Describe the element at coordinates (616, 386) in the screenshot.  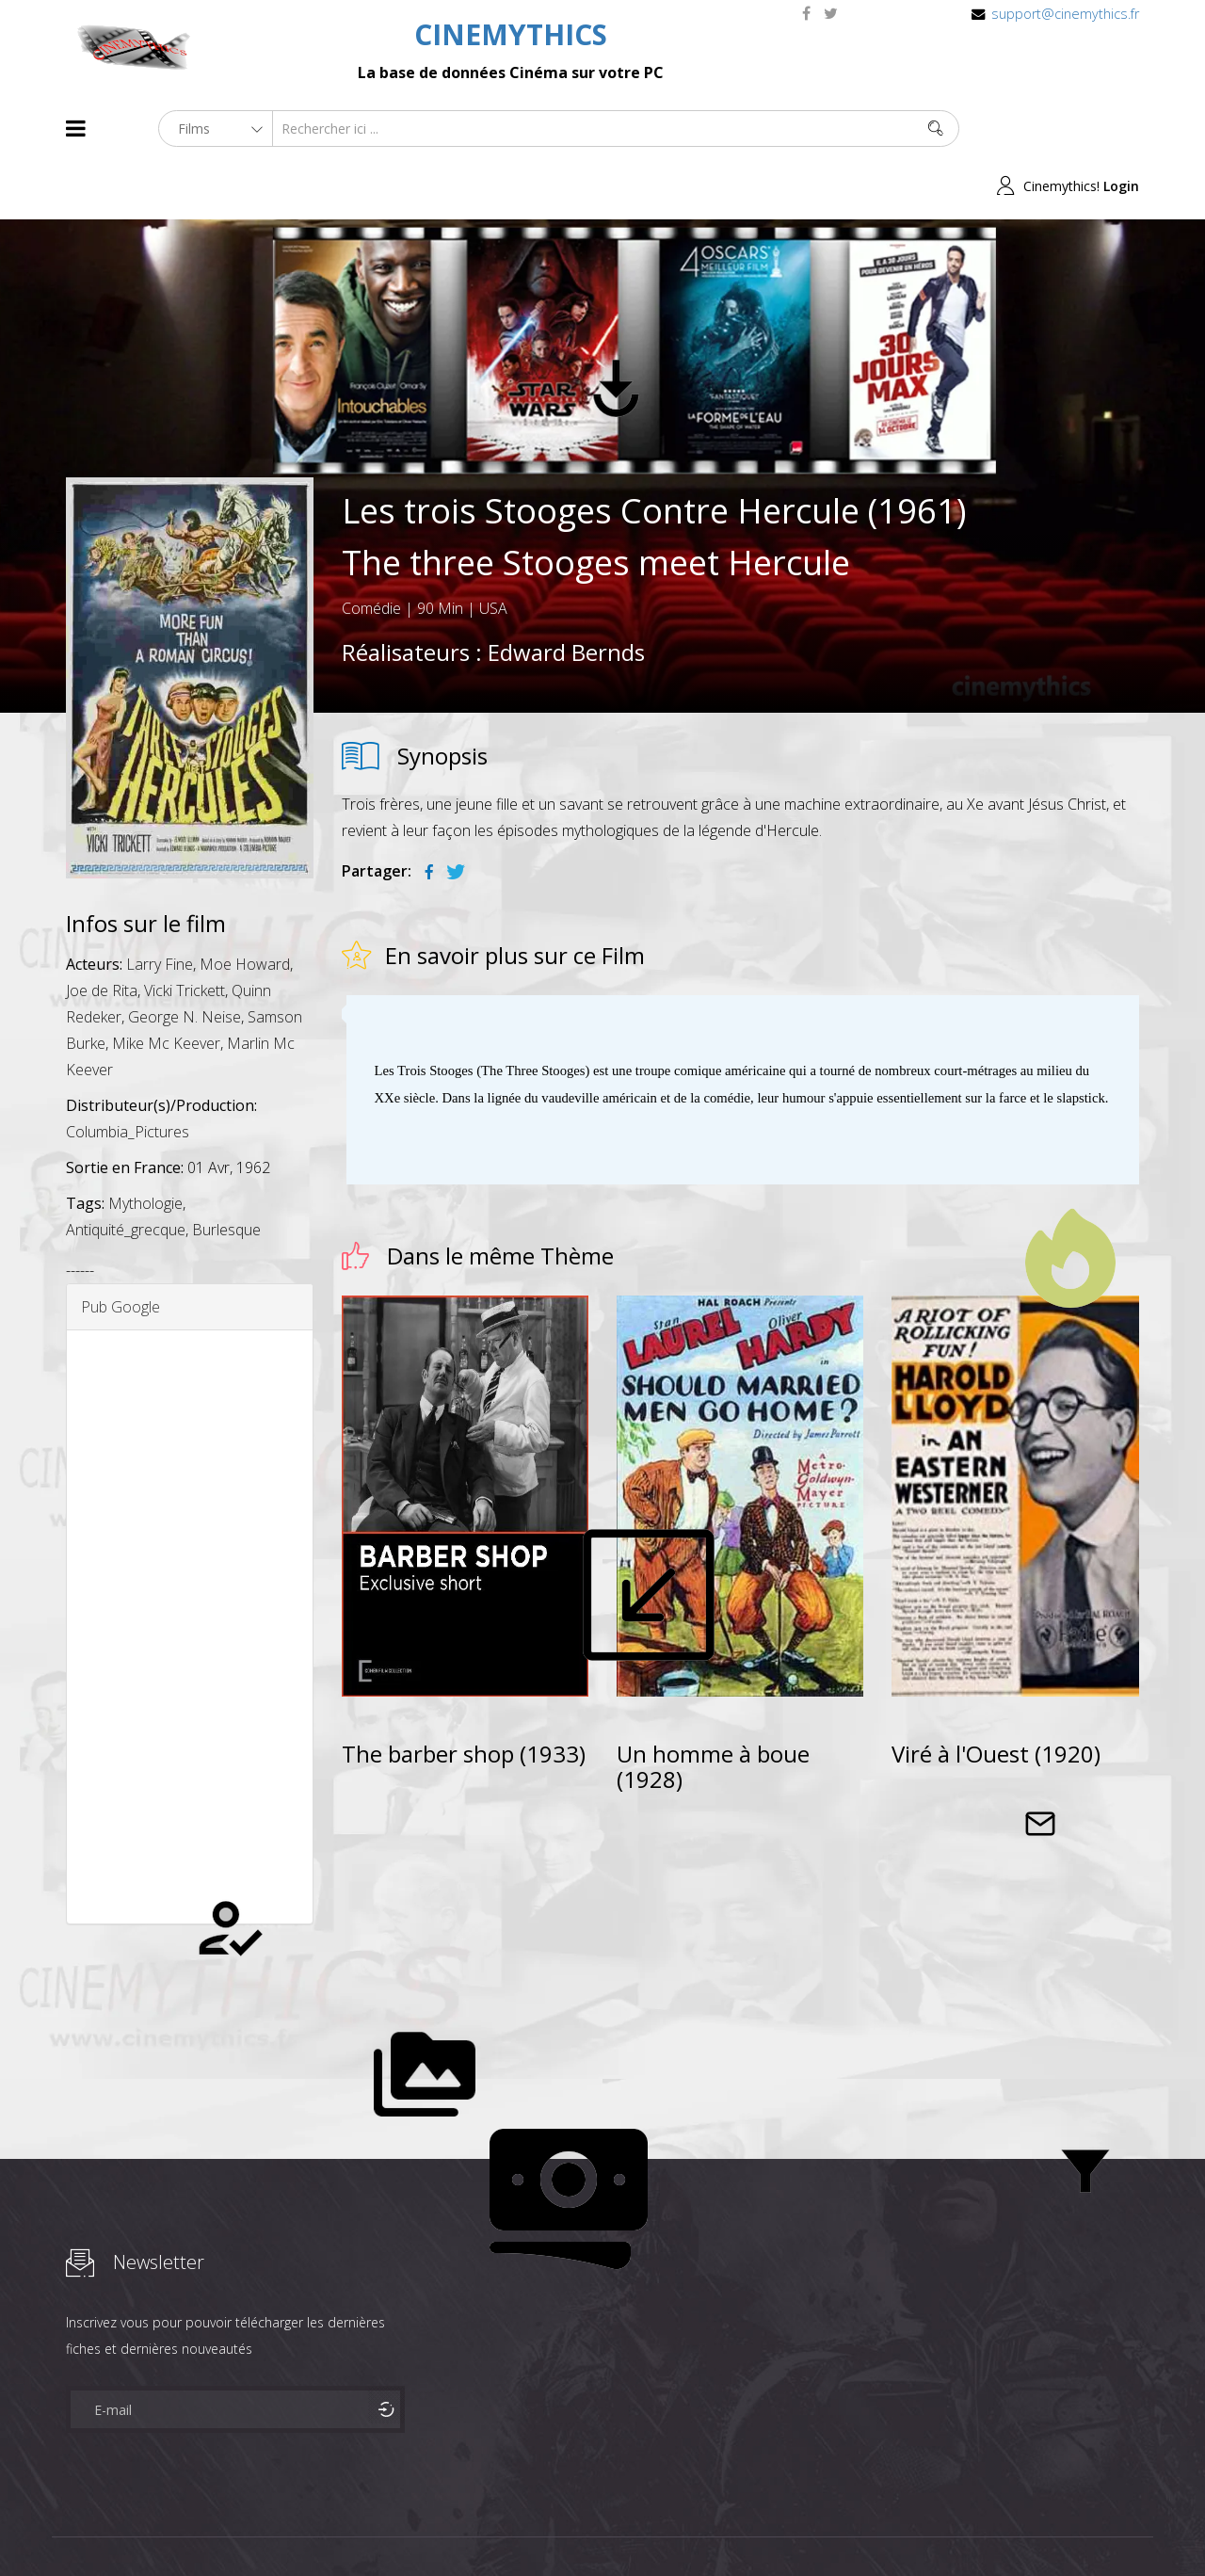
I see `download content to device` at that location.